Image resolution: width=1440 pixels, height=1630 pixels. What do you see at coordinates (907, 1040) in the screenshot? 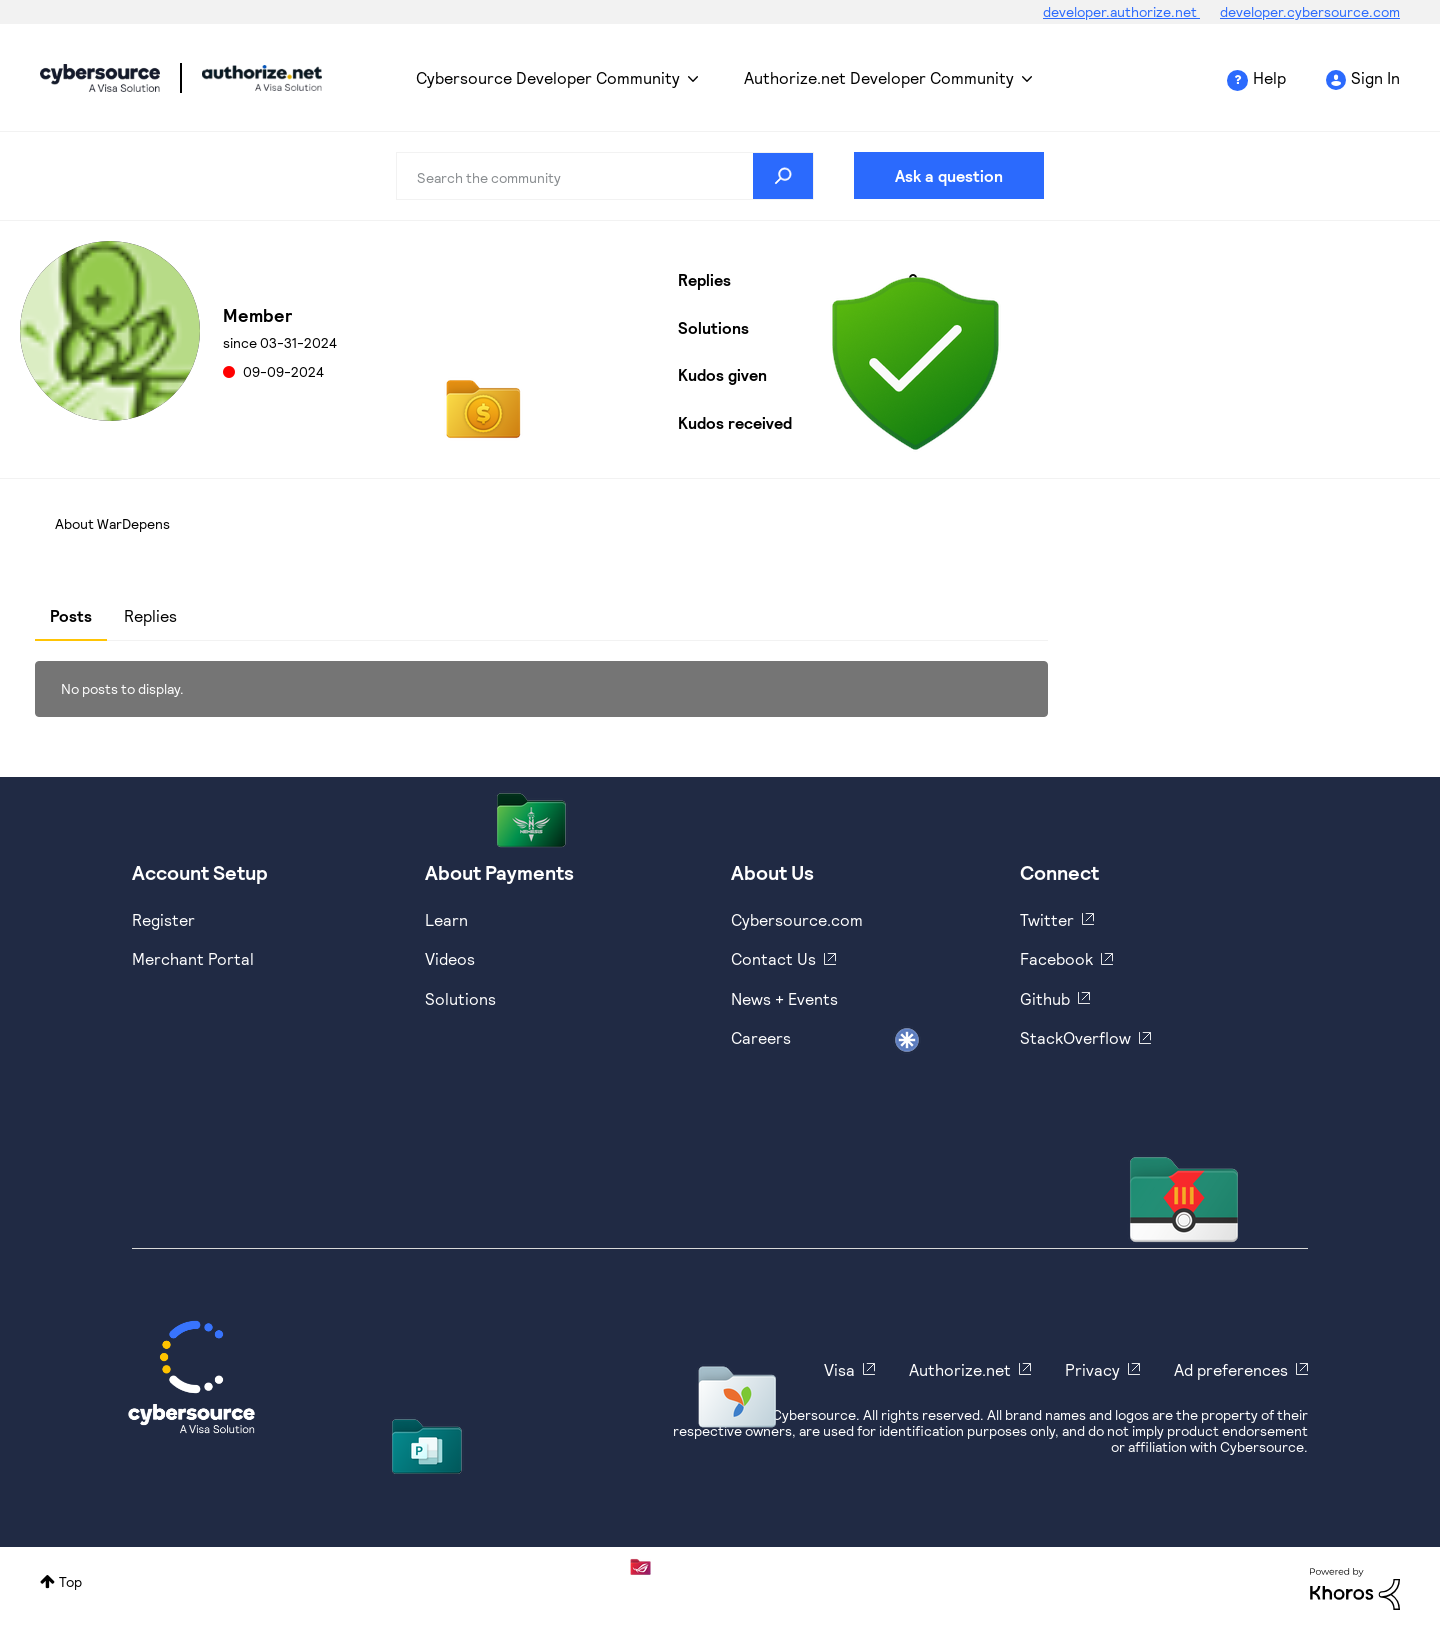
I see `generic badge or emblem indicator` at bounding box center [907, 1040].